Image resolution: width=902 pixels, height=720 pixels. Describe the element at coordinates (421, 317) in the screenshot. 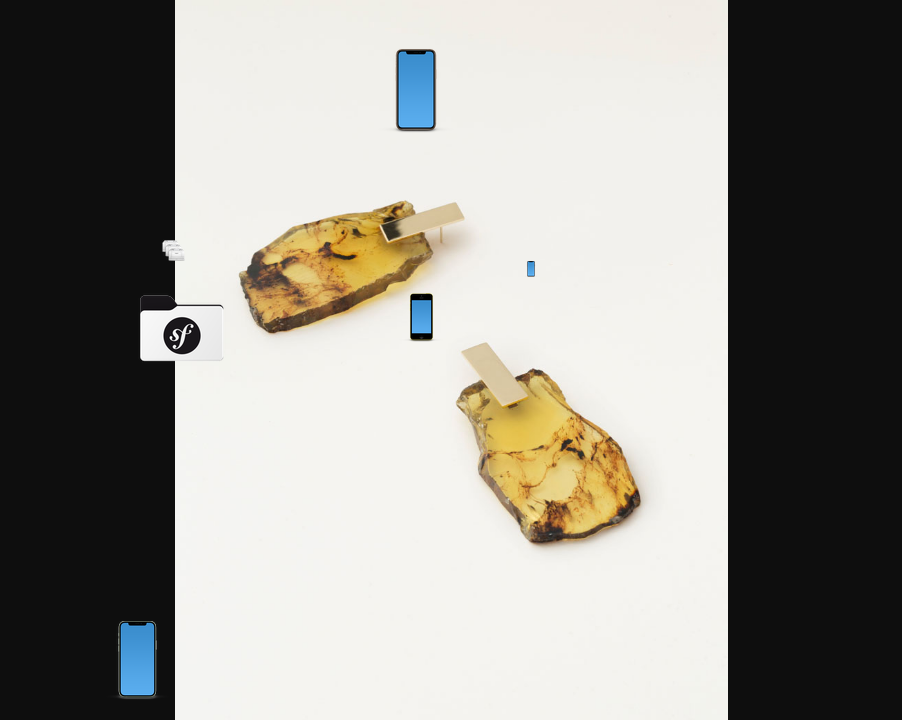

I see `connected iPhone 5c device` at that location.